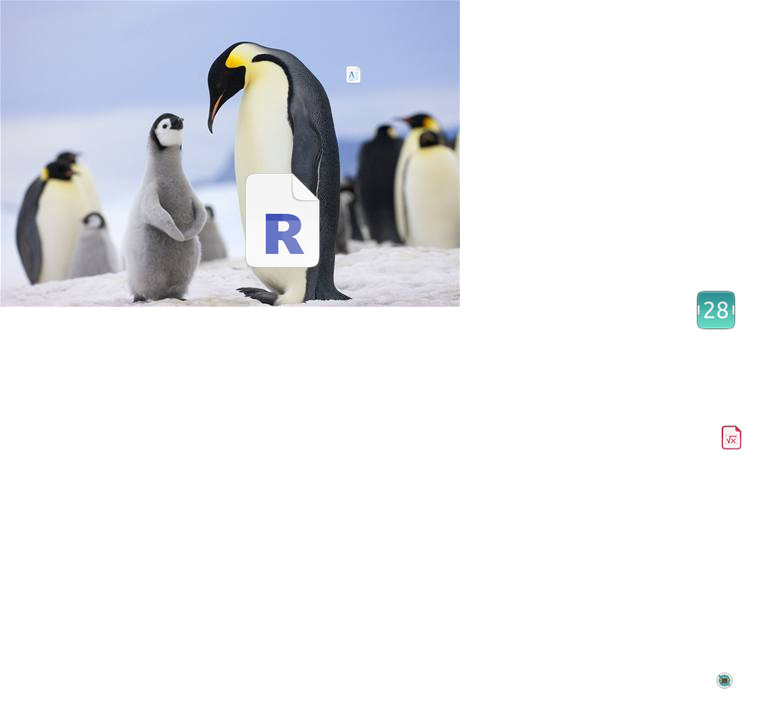 Image resolution: width=768 pixels, height=720 pixels. What do you see at coordinates (731, 437) in the screenshot?
I see `open a mathematical formula document` at bounding box center [731, 437].